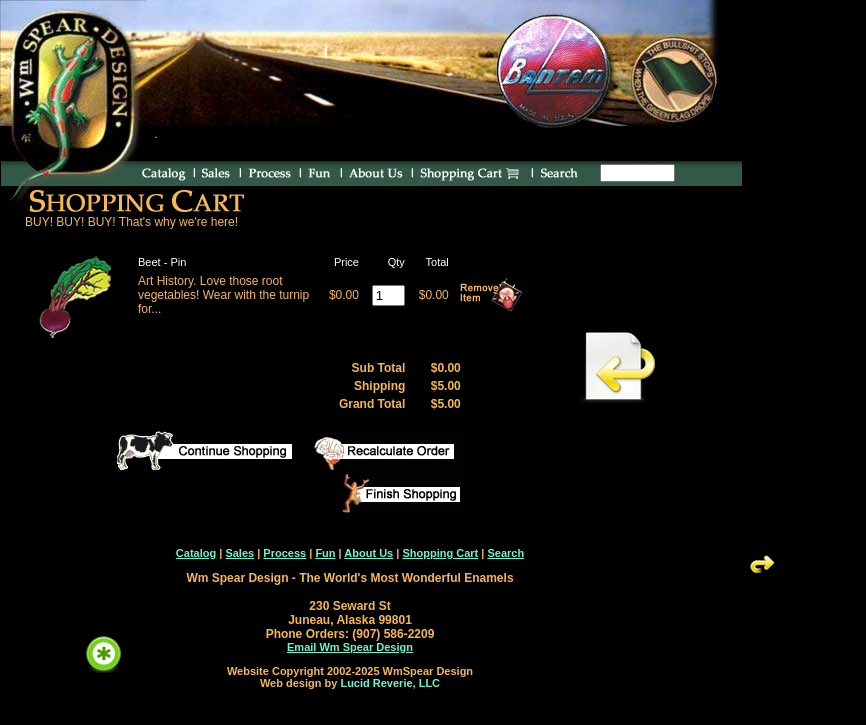 This screenshot has height=725, width=866. Describe the element at coordinates (104, 654) in the screenshot. I see `indicates a generic or unspecified item type` at that location.